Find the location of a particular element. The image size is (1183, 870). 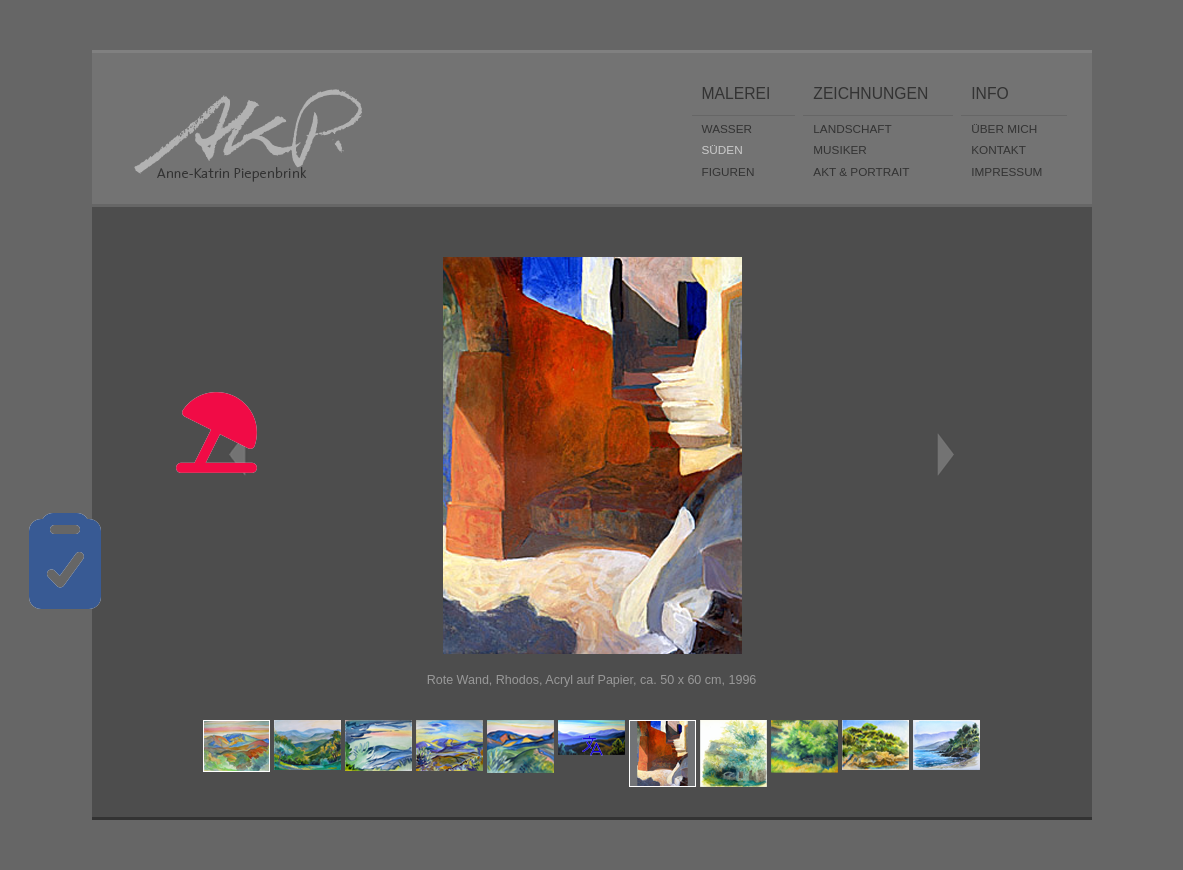

change language settings is located at coordinates (592, 745).